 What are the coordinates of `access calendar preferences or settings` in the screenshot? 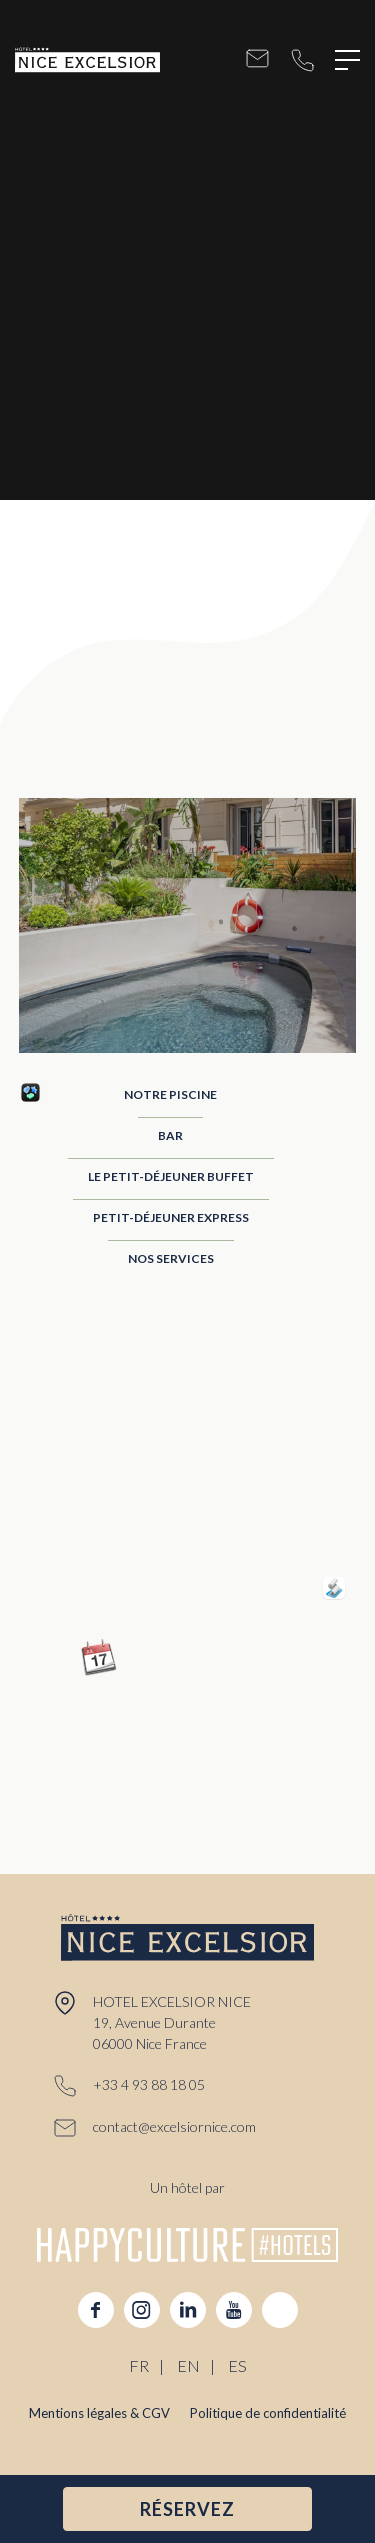 It's located at (99, 1658).